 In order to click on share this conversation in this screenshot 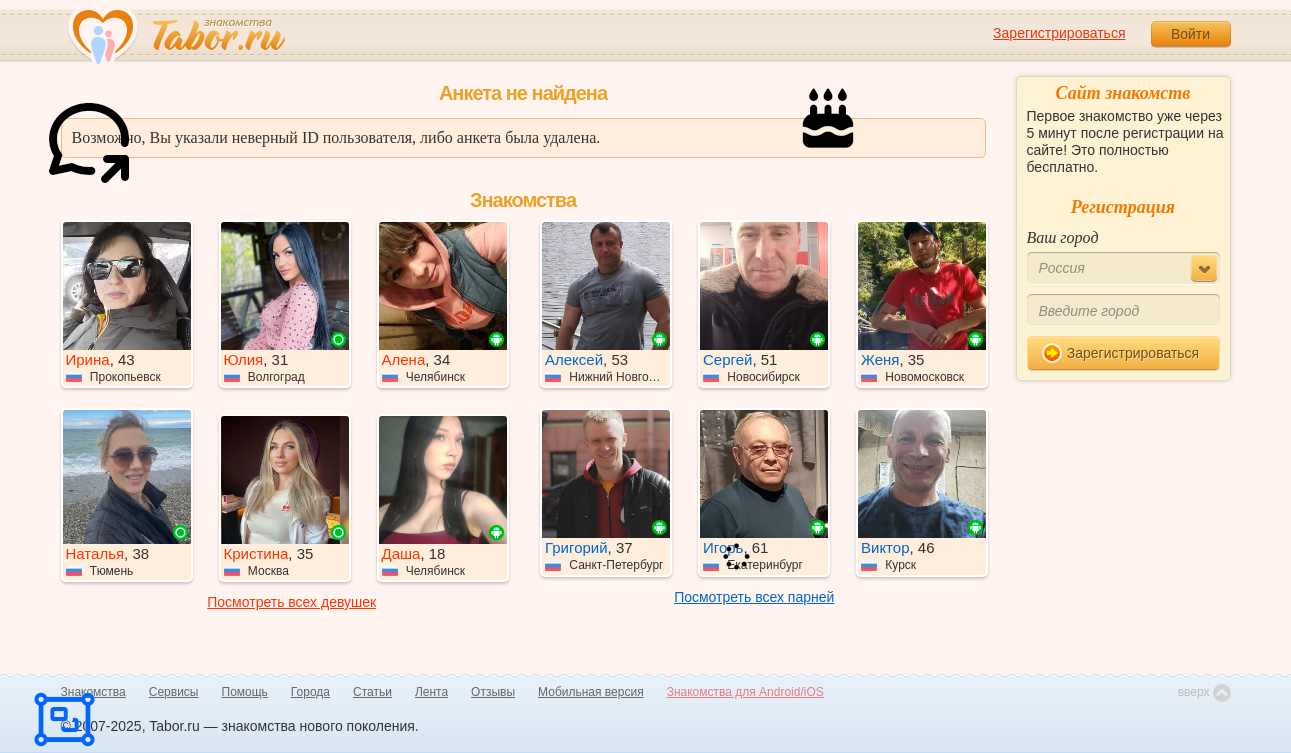, I will do `click(89, 139)`.